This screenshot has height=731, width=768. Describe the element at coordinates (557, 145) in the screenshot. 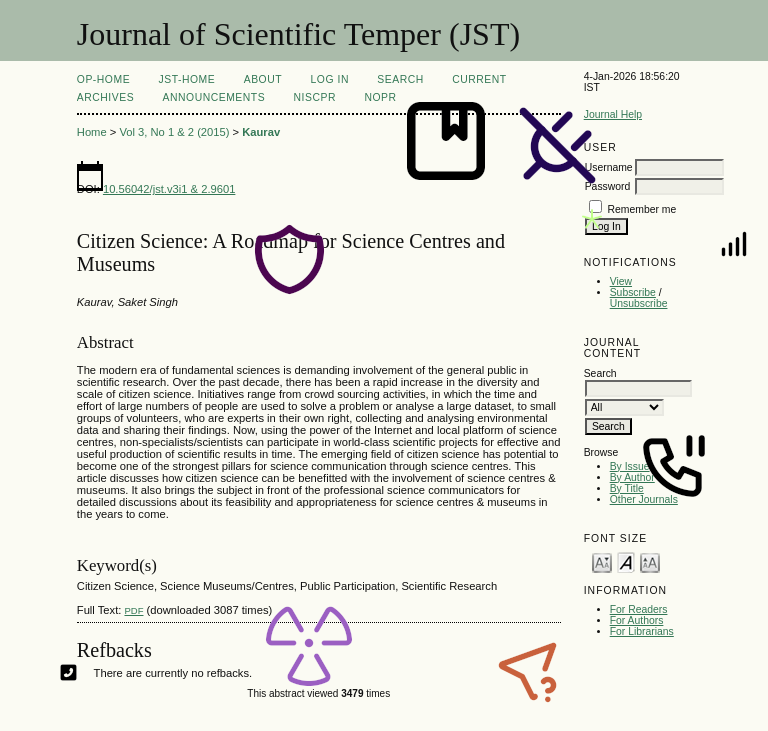

I see `indicates device is unplugged or disconnected` at that location.